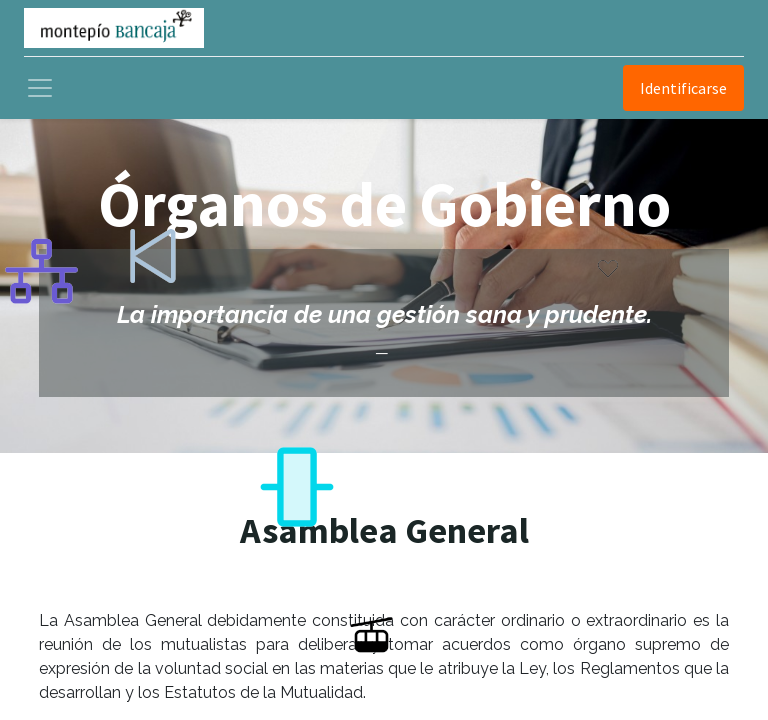 The width and height of the screenshot is (768, 720). I want to click on access cable car or gondola transit options, so click(371, 635).